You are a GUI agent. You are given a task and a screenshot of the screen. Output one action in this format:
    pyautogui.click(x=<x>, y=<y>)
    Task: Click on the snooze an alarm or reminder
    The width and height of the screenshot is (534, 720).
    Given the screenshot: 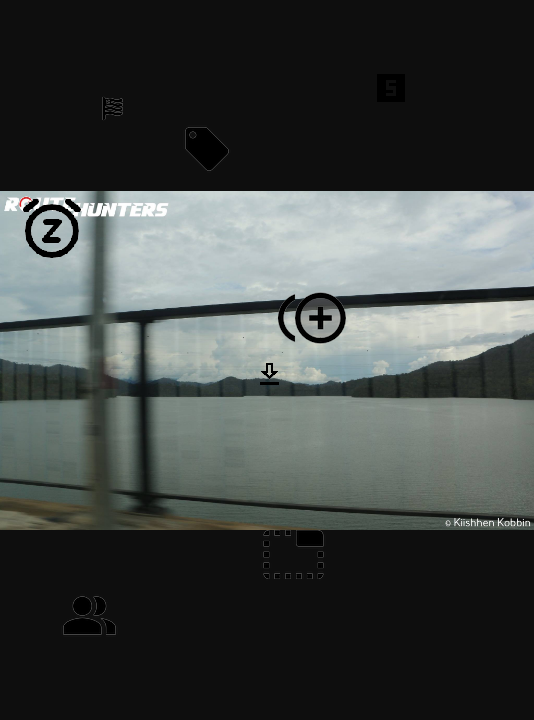 What is the action you would take?
    pyautogui.click(x=52, y=228)
    